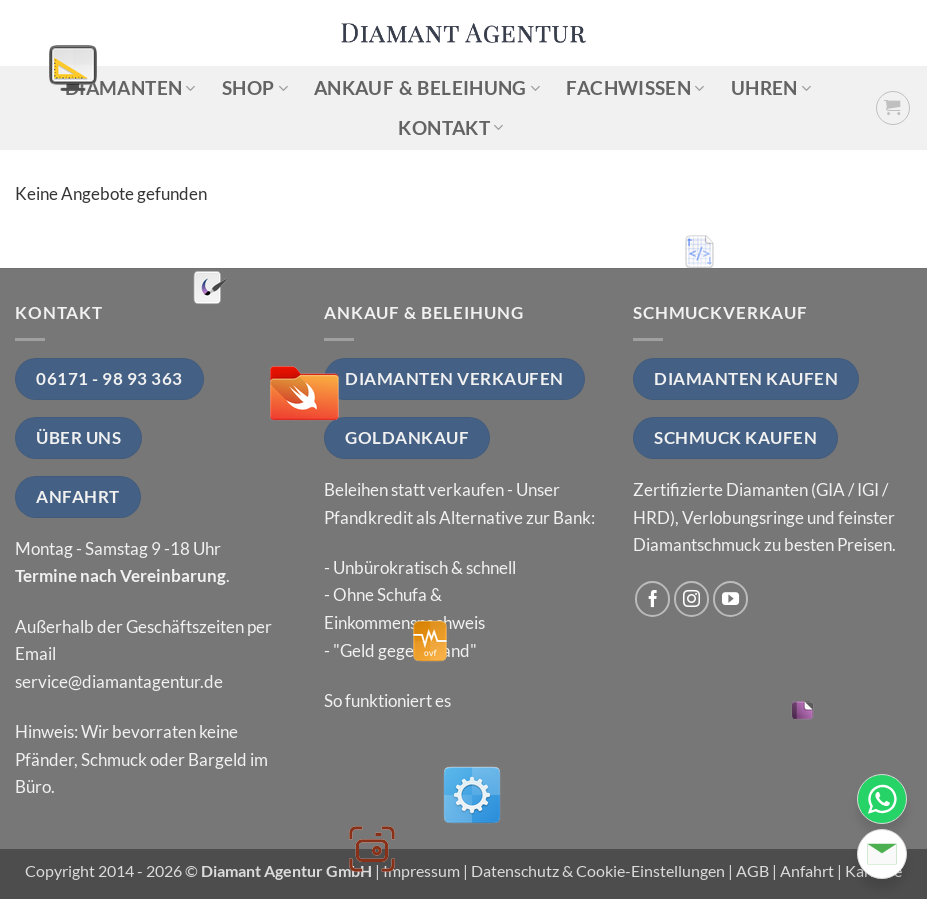 The height and width of the screenshot is (899, 927). Describe the element at coordinates (209, 287) in the screenshot. I see `create a new application or software project` at that location.